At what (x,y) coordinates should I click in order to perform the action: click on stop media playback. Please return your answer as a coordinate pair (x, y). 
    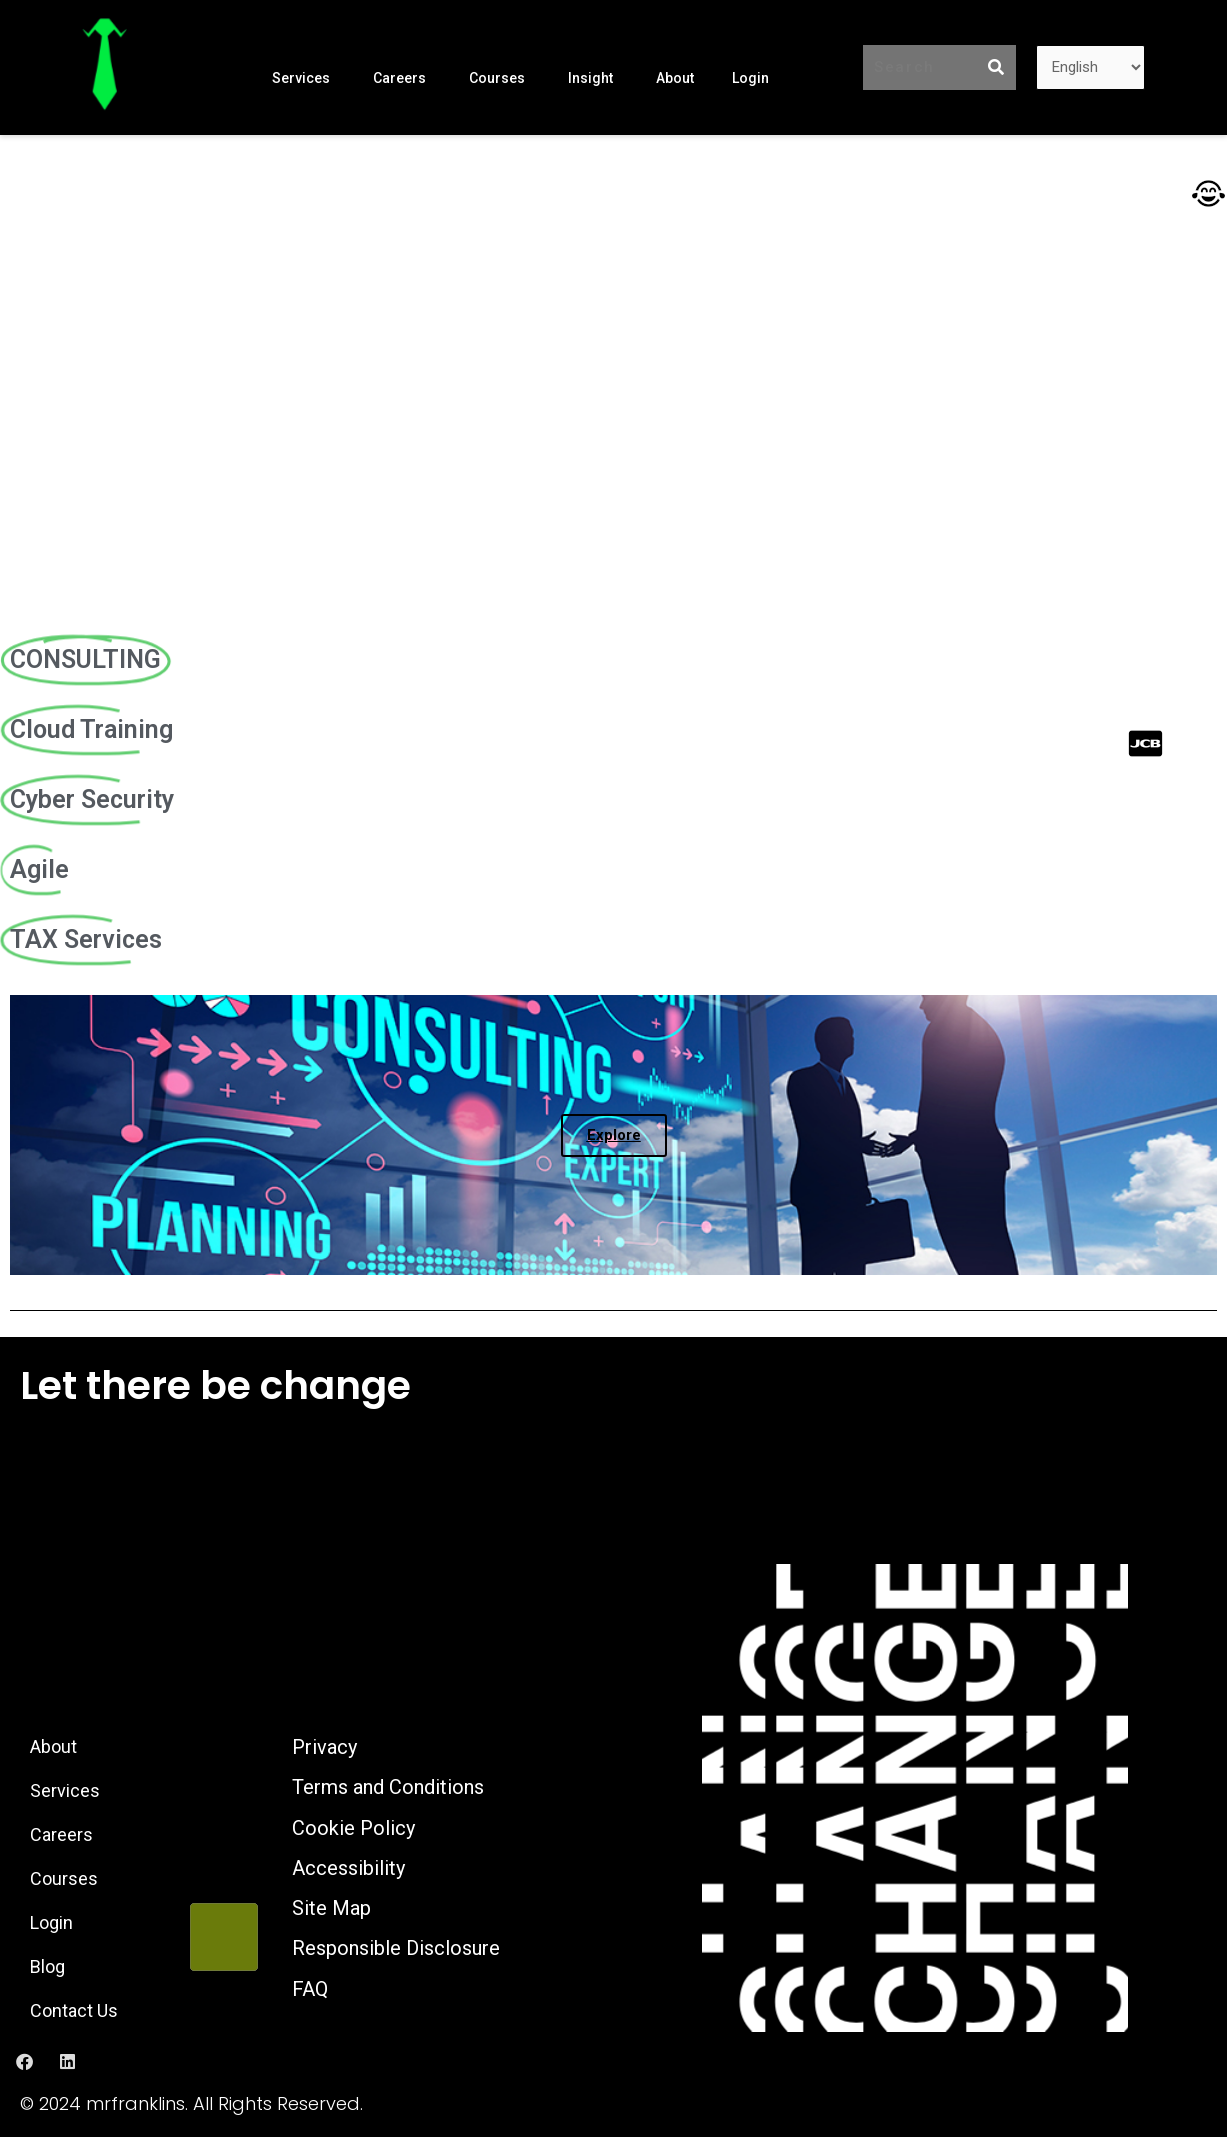
    Looking at the image, I should click on (224, 1937).